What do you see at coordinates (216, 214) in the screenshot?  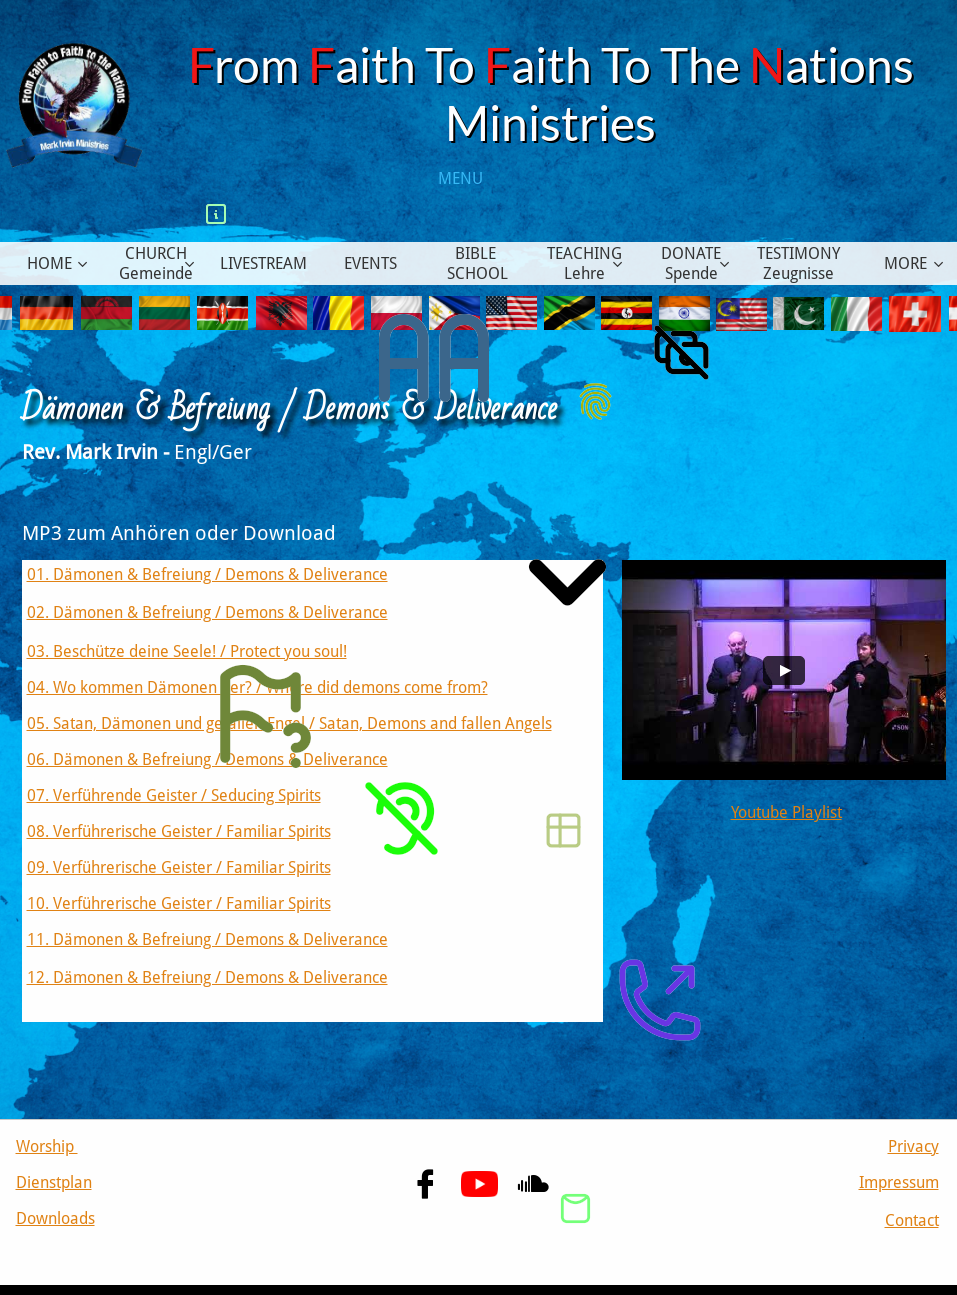 I see `view more information or details` at bounding box center [216, 214].